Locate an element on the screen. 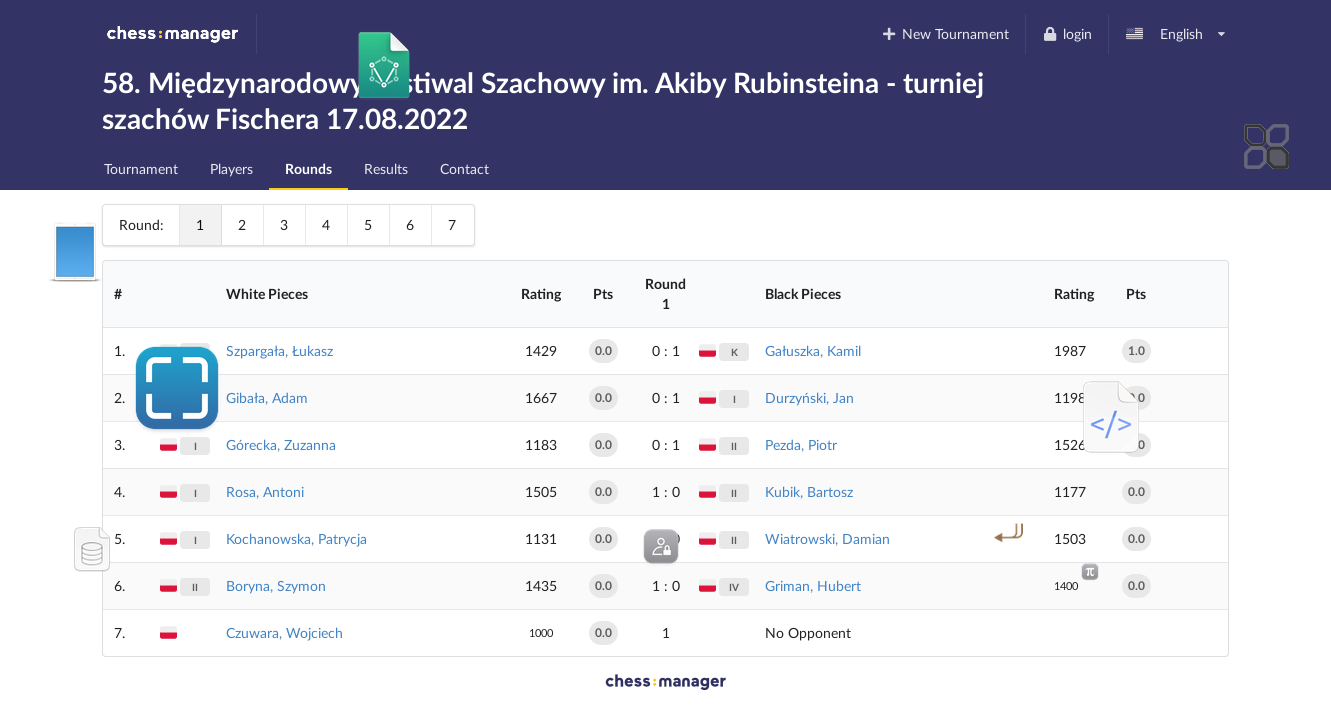  manage network information service (NIS) user settings is located at coordinates (661, 547).